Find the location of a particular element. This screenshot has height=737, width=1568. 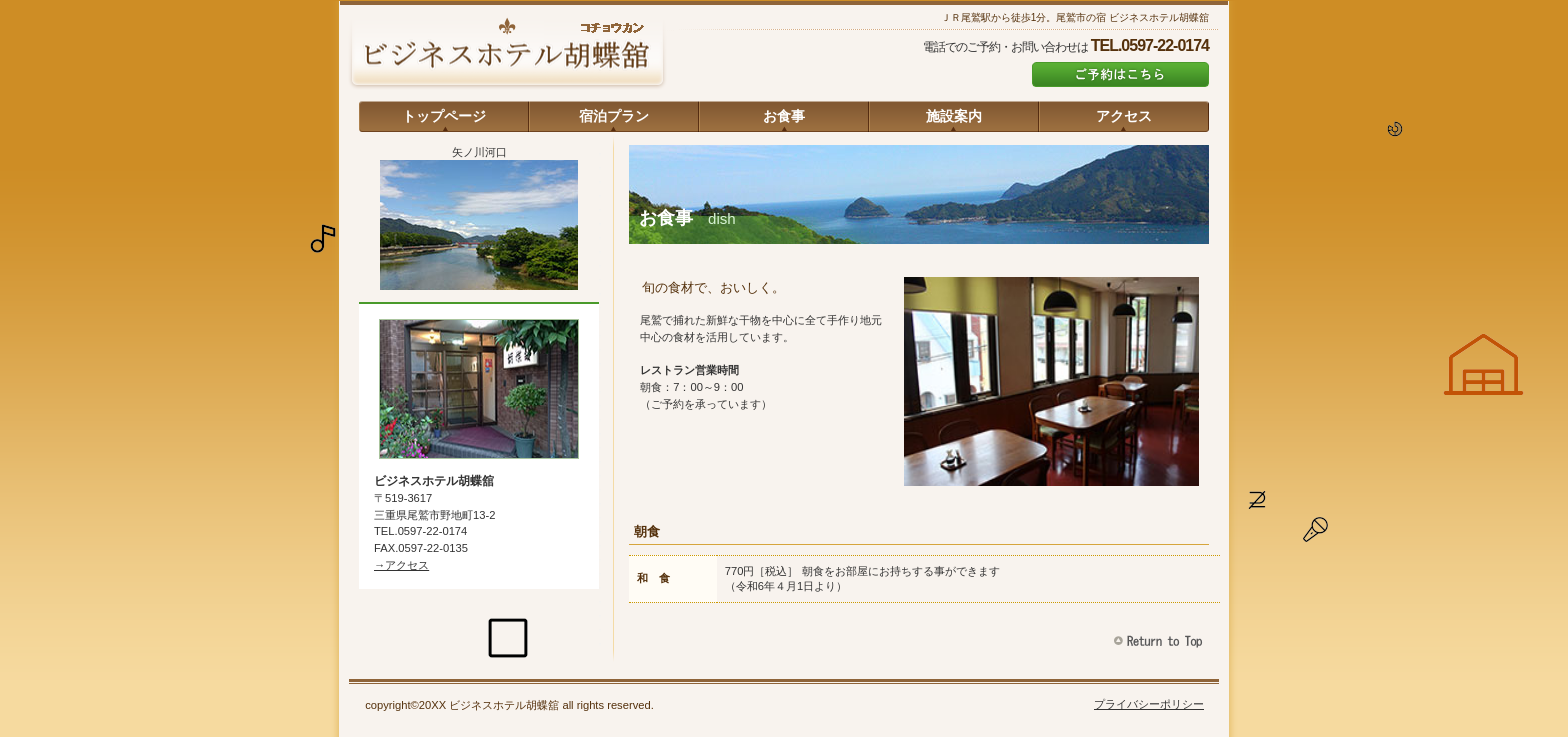

view analytics breakdown is located at coordinates (1395, 129).